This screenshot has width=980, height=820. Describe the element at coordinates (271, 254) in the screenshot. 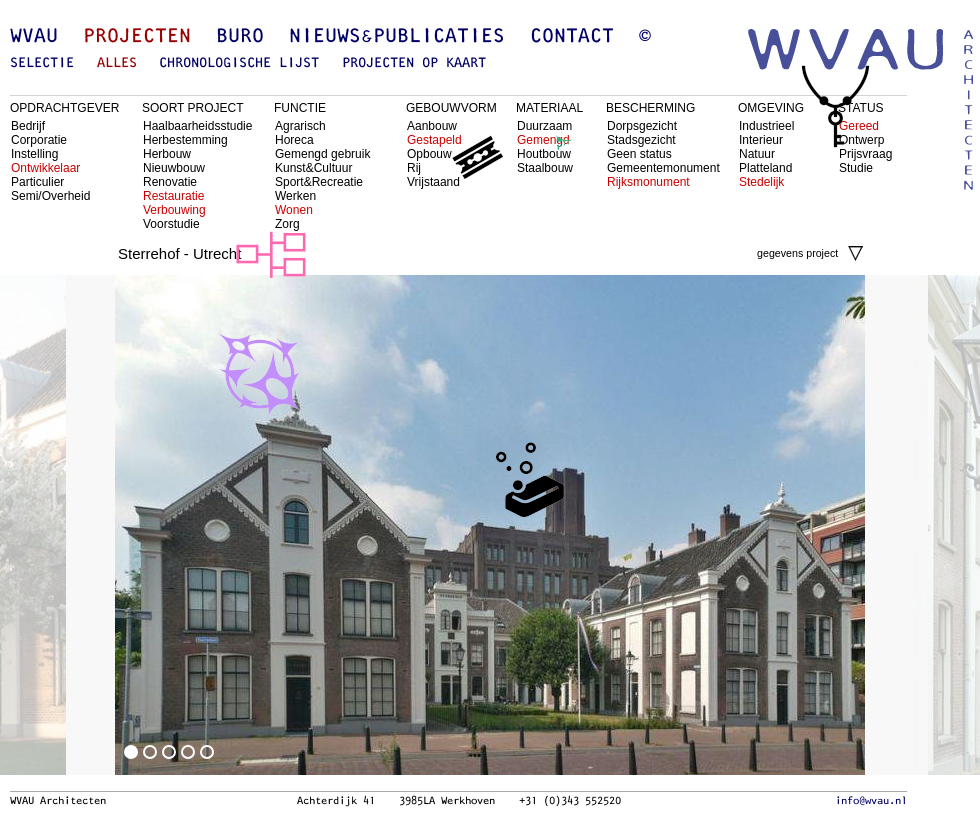

I see `expand or collapse a hierarchical tree view` at that location.